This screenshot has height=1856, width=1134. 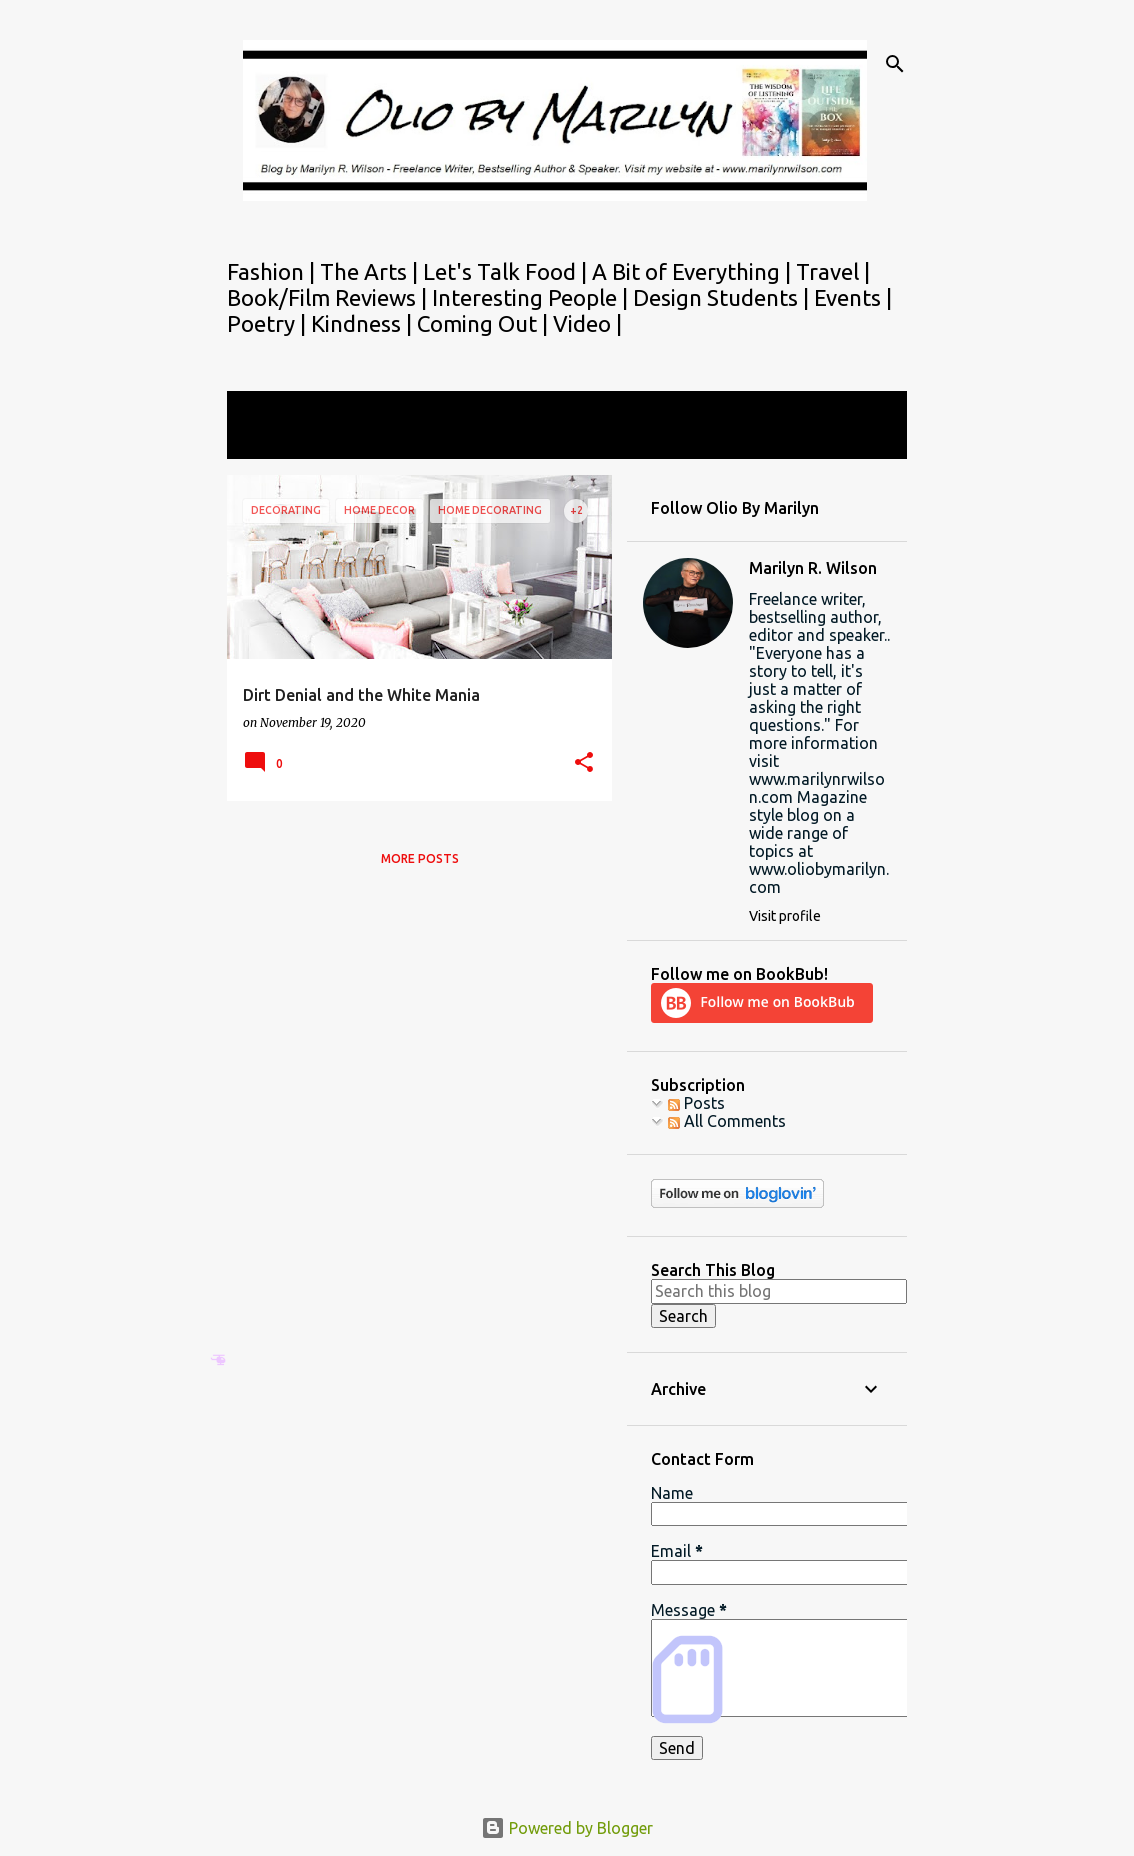 I want to click on access helicopter or air transport options, so click(x=218, y=1359).